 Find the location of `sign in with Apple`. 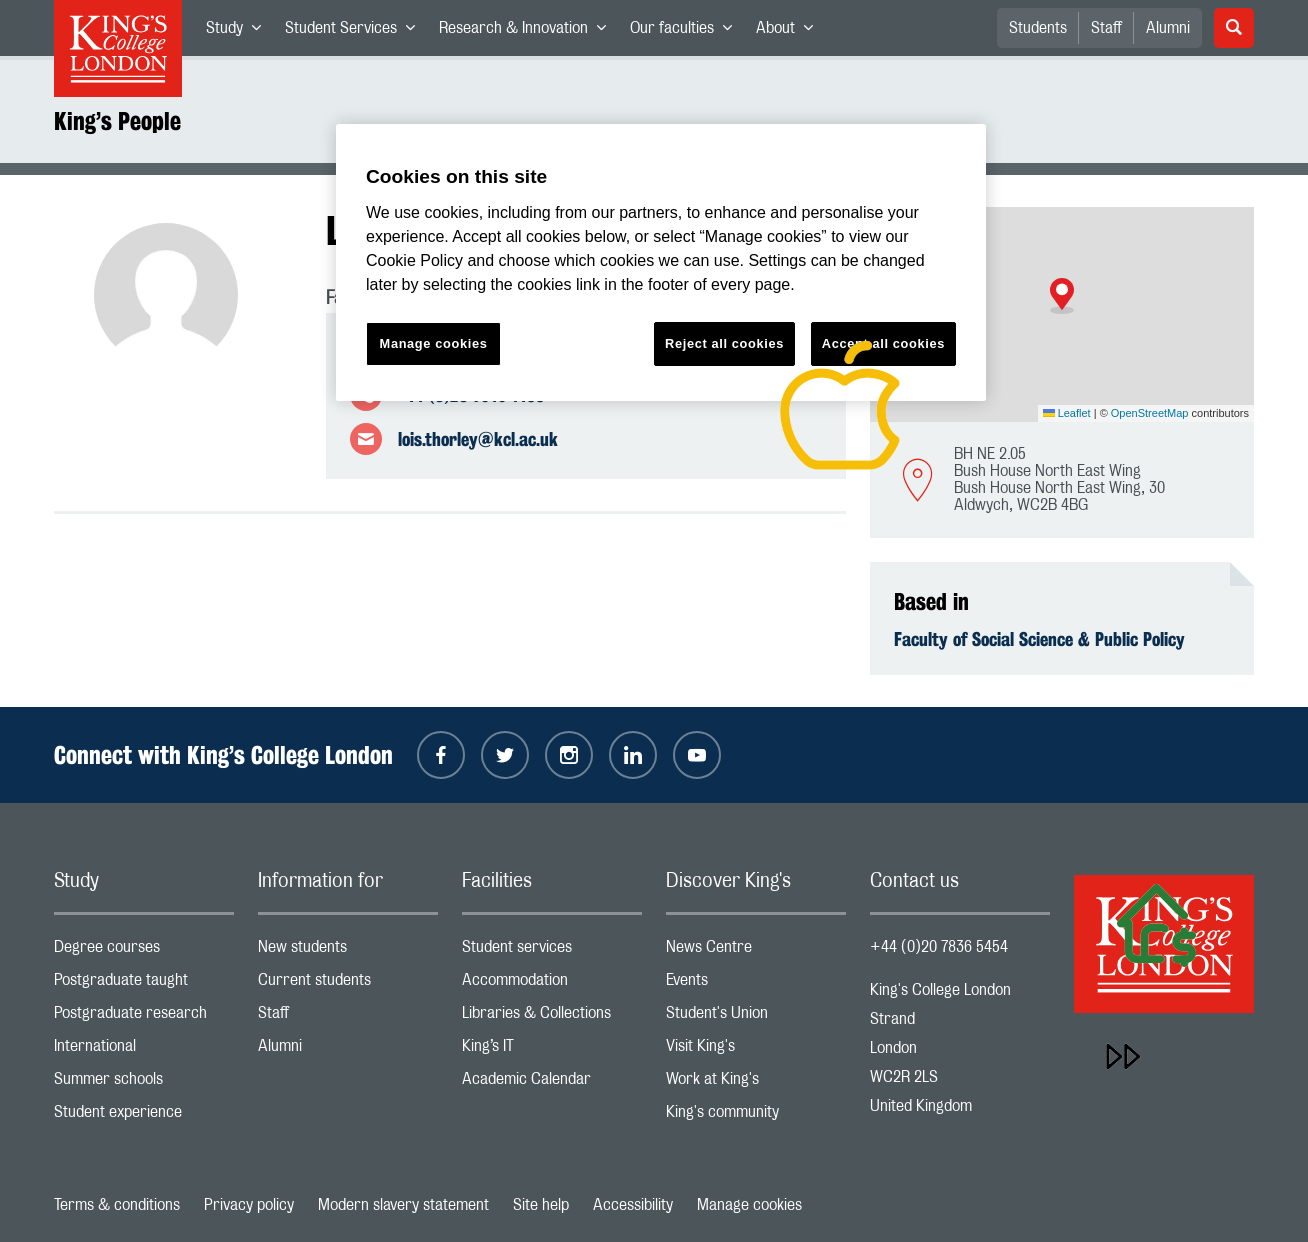

sign in with Apple is located at coordinates (844, 414).